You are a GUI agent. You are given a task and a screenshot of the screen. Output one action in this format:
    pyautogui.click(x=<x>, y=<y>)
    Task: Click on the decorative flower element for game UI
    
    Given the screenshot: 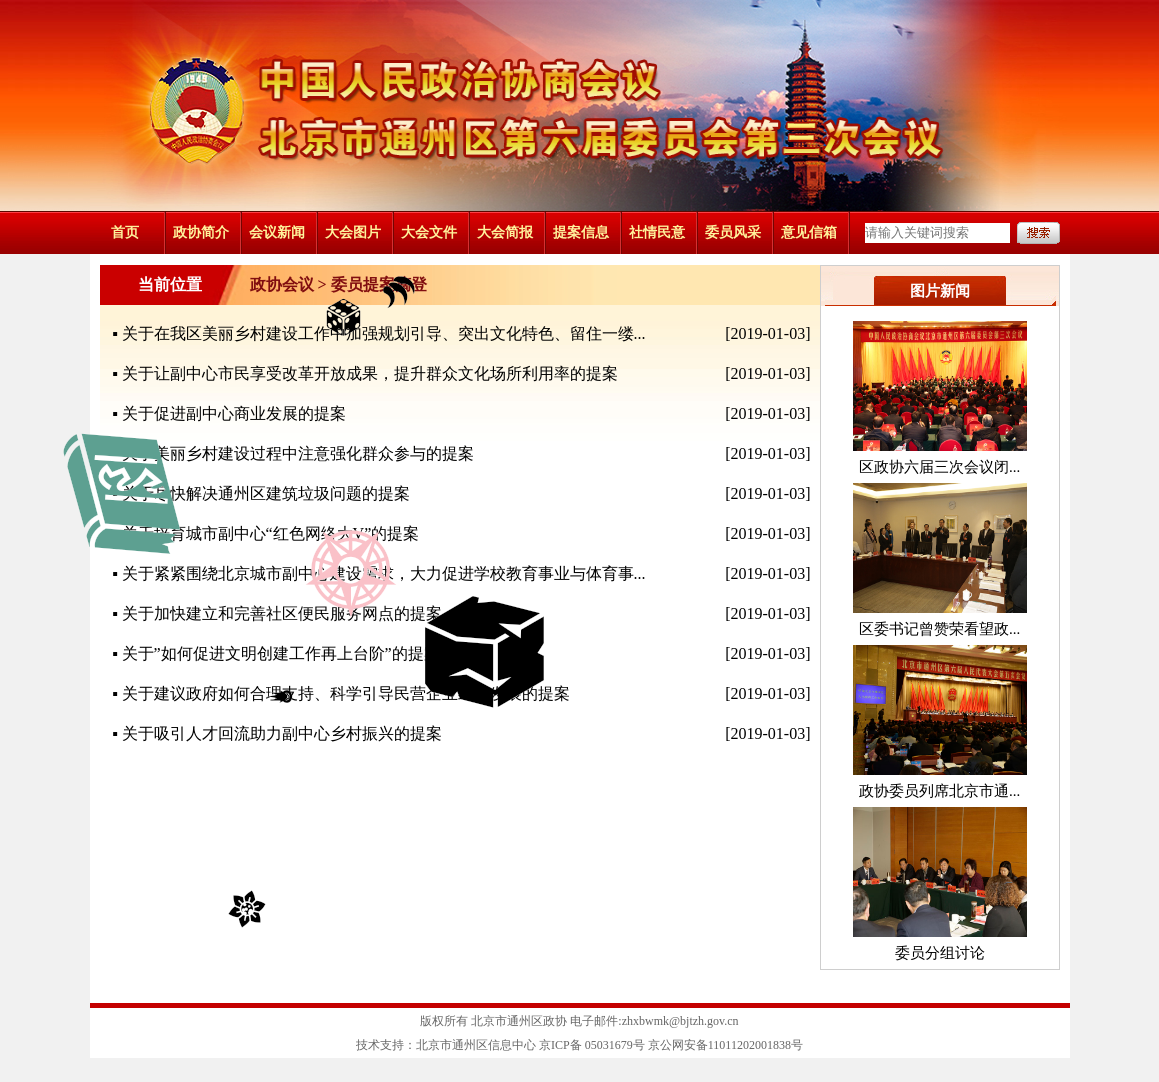 What is the action you would take?
    pyautogui.click(x=247, y=909)
    